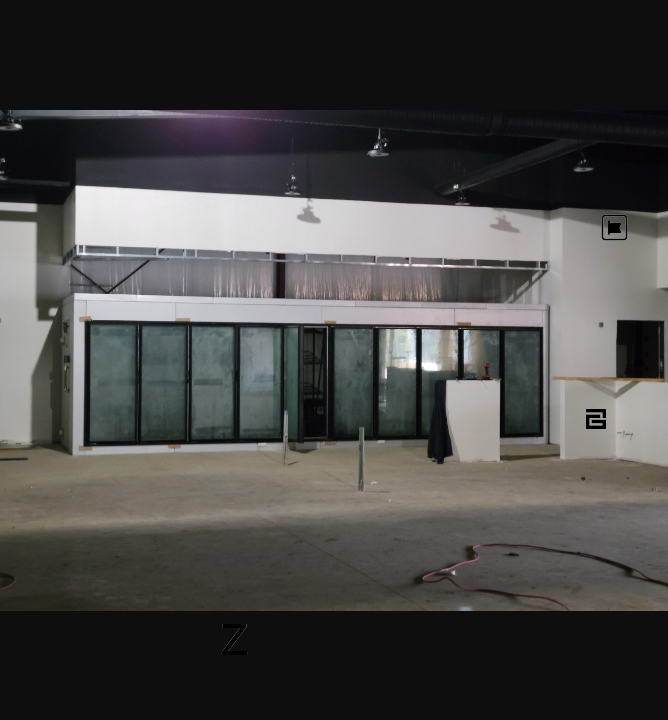 The height and width of the screenshot is (720, 668). Describe the element at coordinates (614, 227) in the screenshot. I see `font awesome brand logo` at that location.